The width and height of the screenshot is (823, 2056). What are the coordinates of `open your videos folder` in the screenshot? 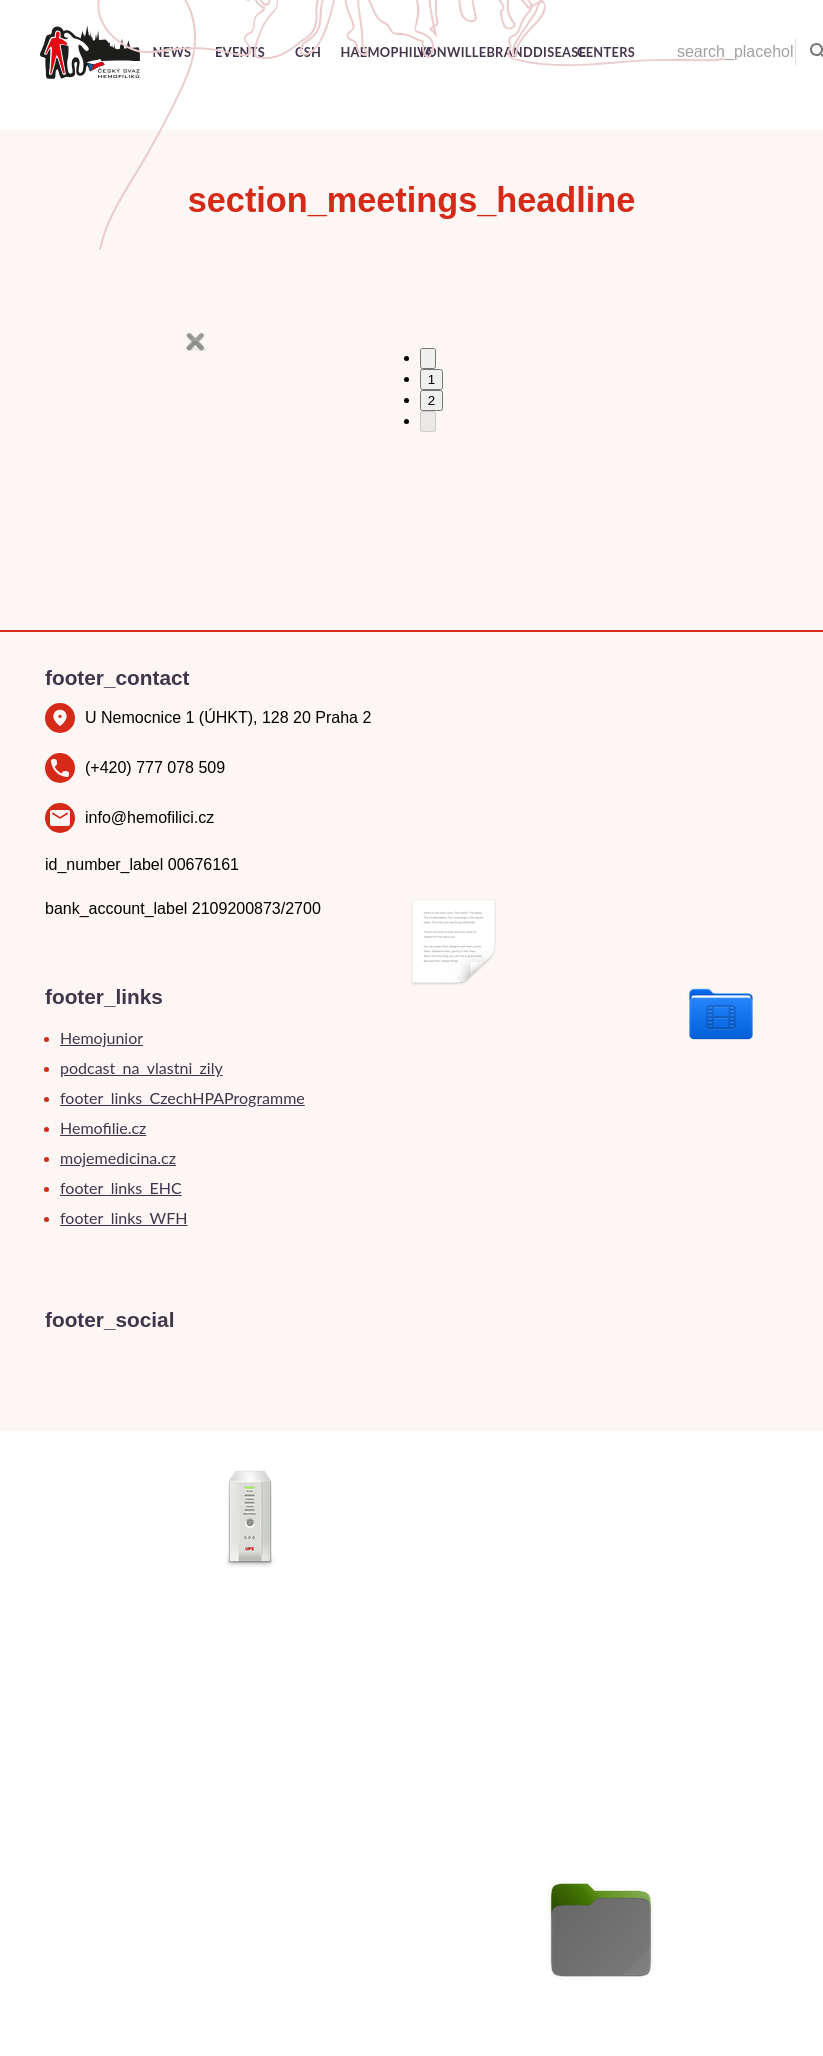 It's located at (721, 1014).